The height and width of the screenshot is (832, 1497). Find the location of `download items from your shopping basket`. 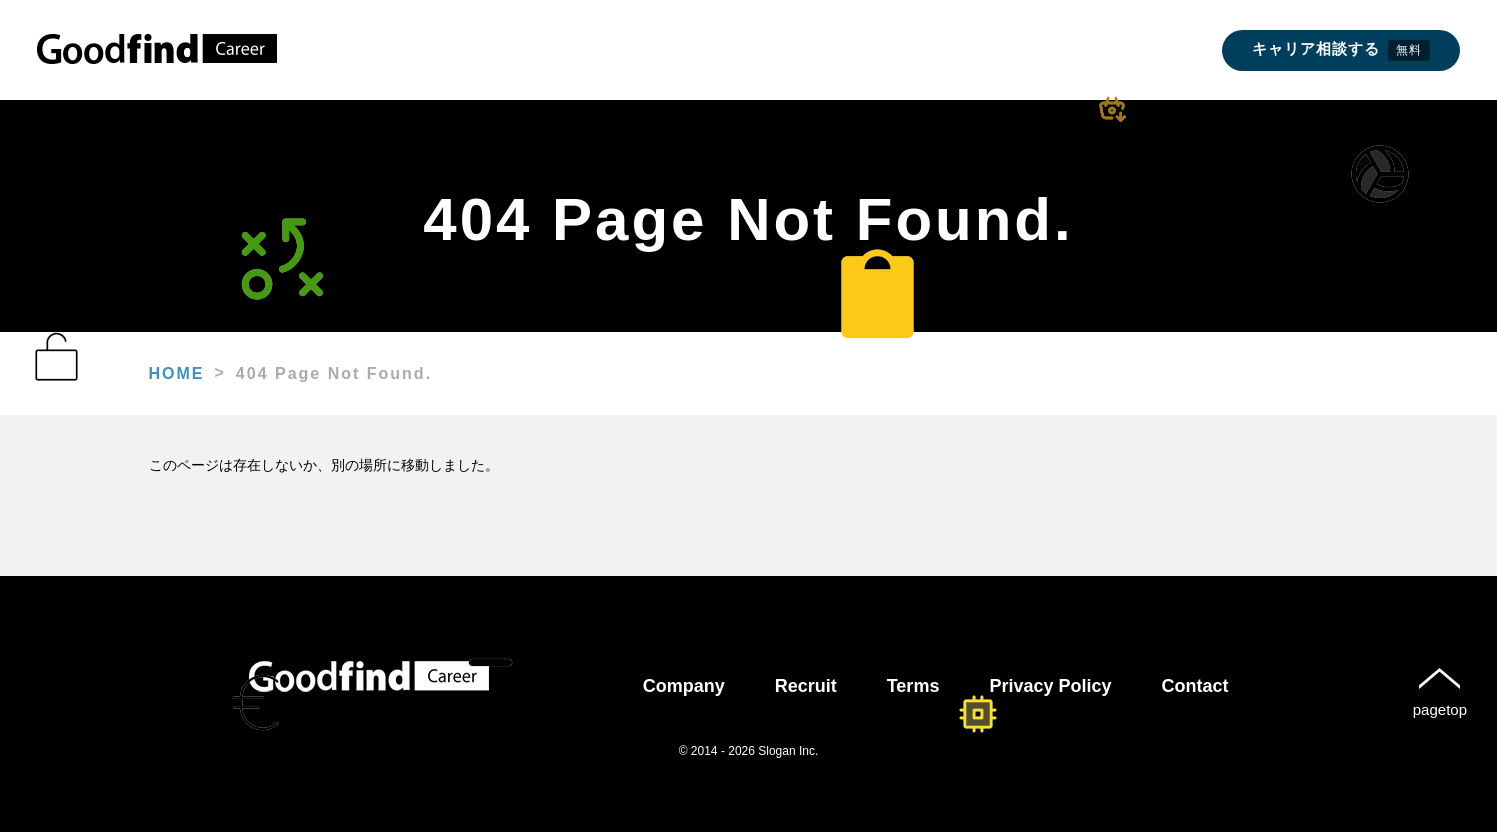

download items from your shopping basket is located at coordinates (1112, 108).